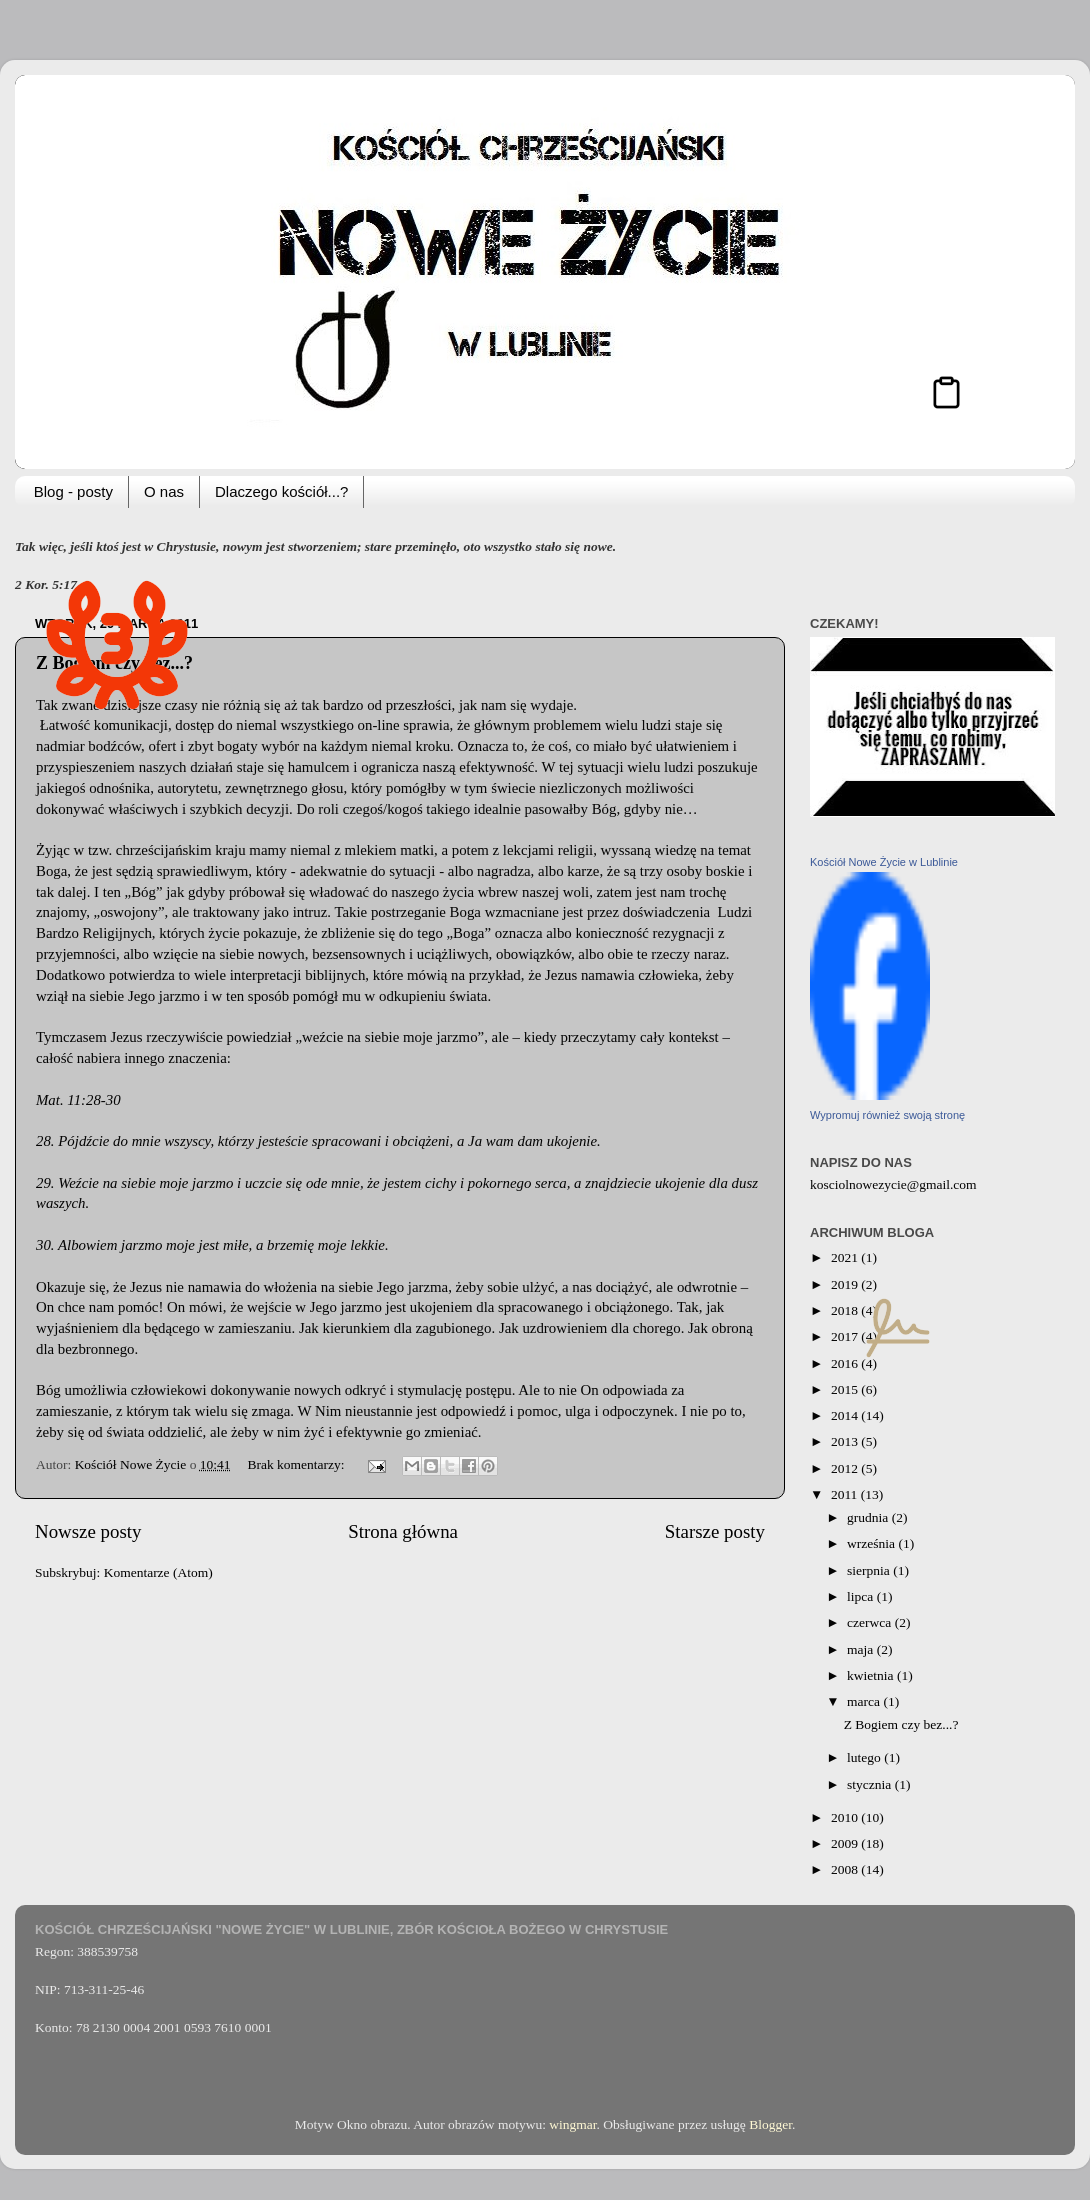  What do you see at coordinates (946, 392) in the screenshot?
I see `copy content to clipboard` at bounding box center [946, 392].